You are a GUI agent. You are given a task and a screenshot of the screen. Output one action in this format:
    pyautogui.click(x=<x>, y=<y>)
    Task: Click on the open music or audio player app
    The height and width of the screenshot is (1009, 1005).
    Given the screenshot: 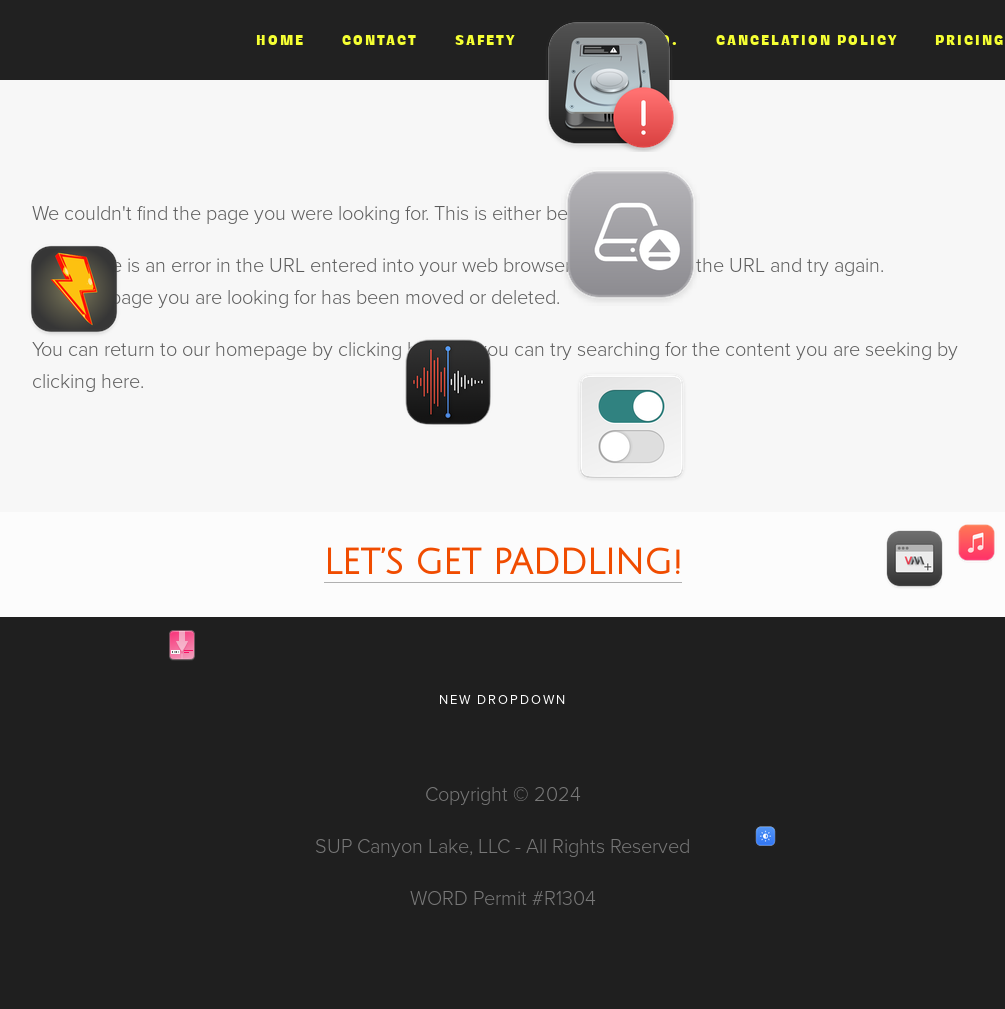 What is the action you would take?
    pyautogui.click(x=976, y=542)
    